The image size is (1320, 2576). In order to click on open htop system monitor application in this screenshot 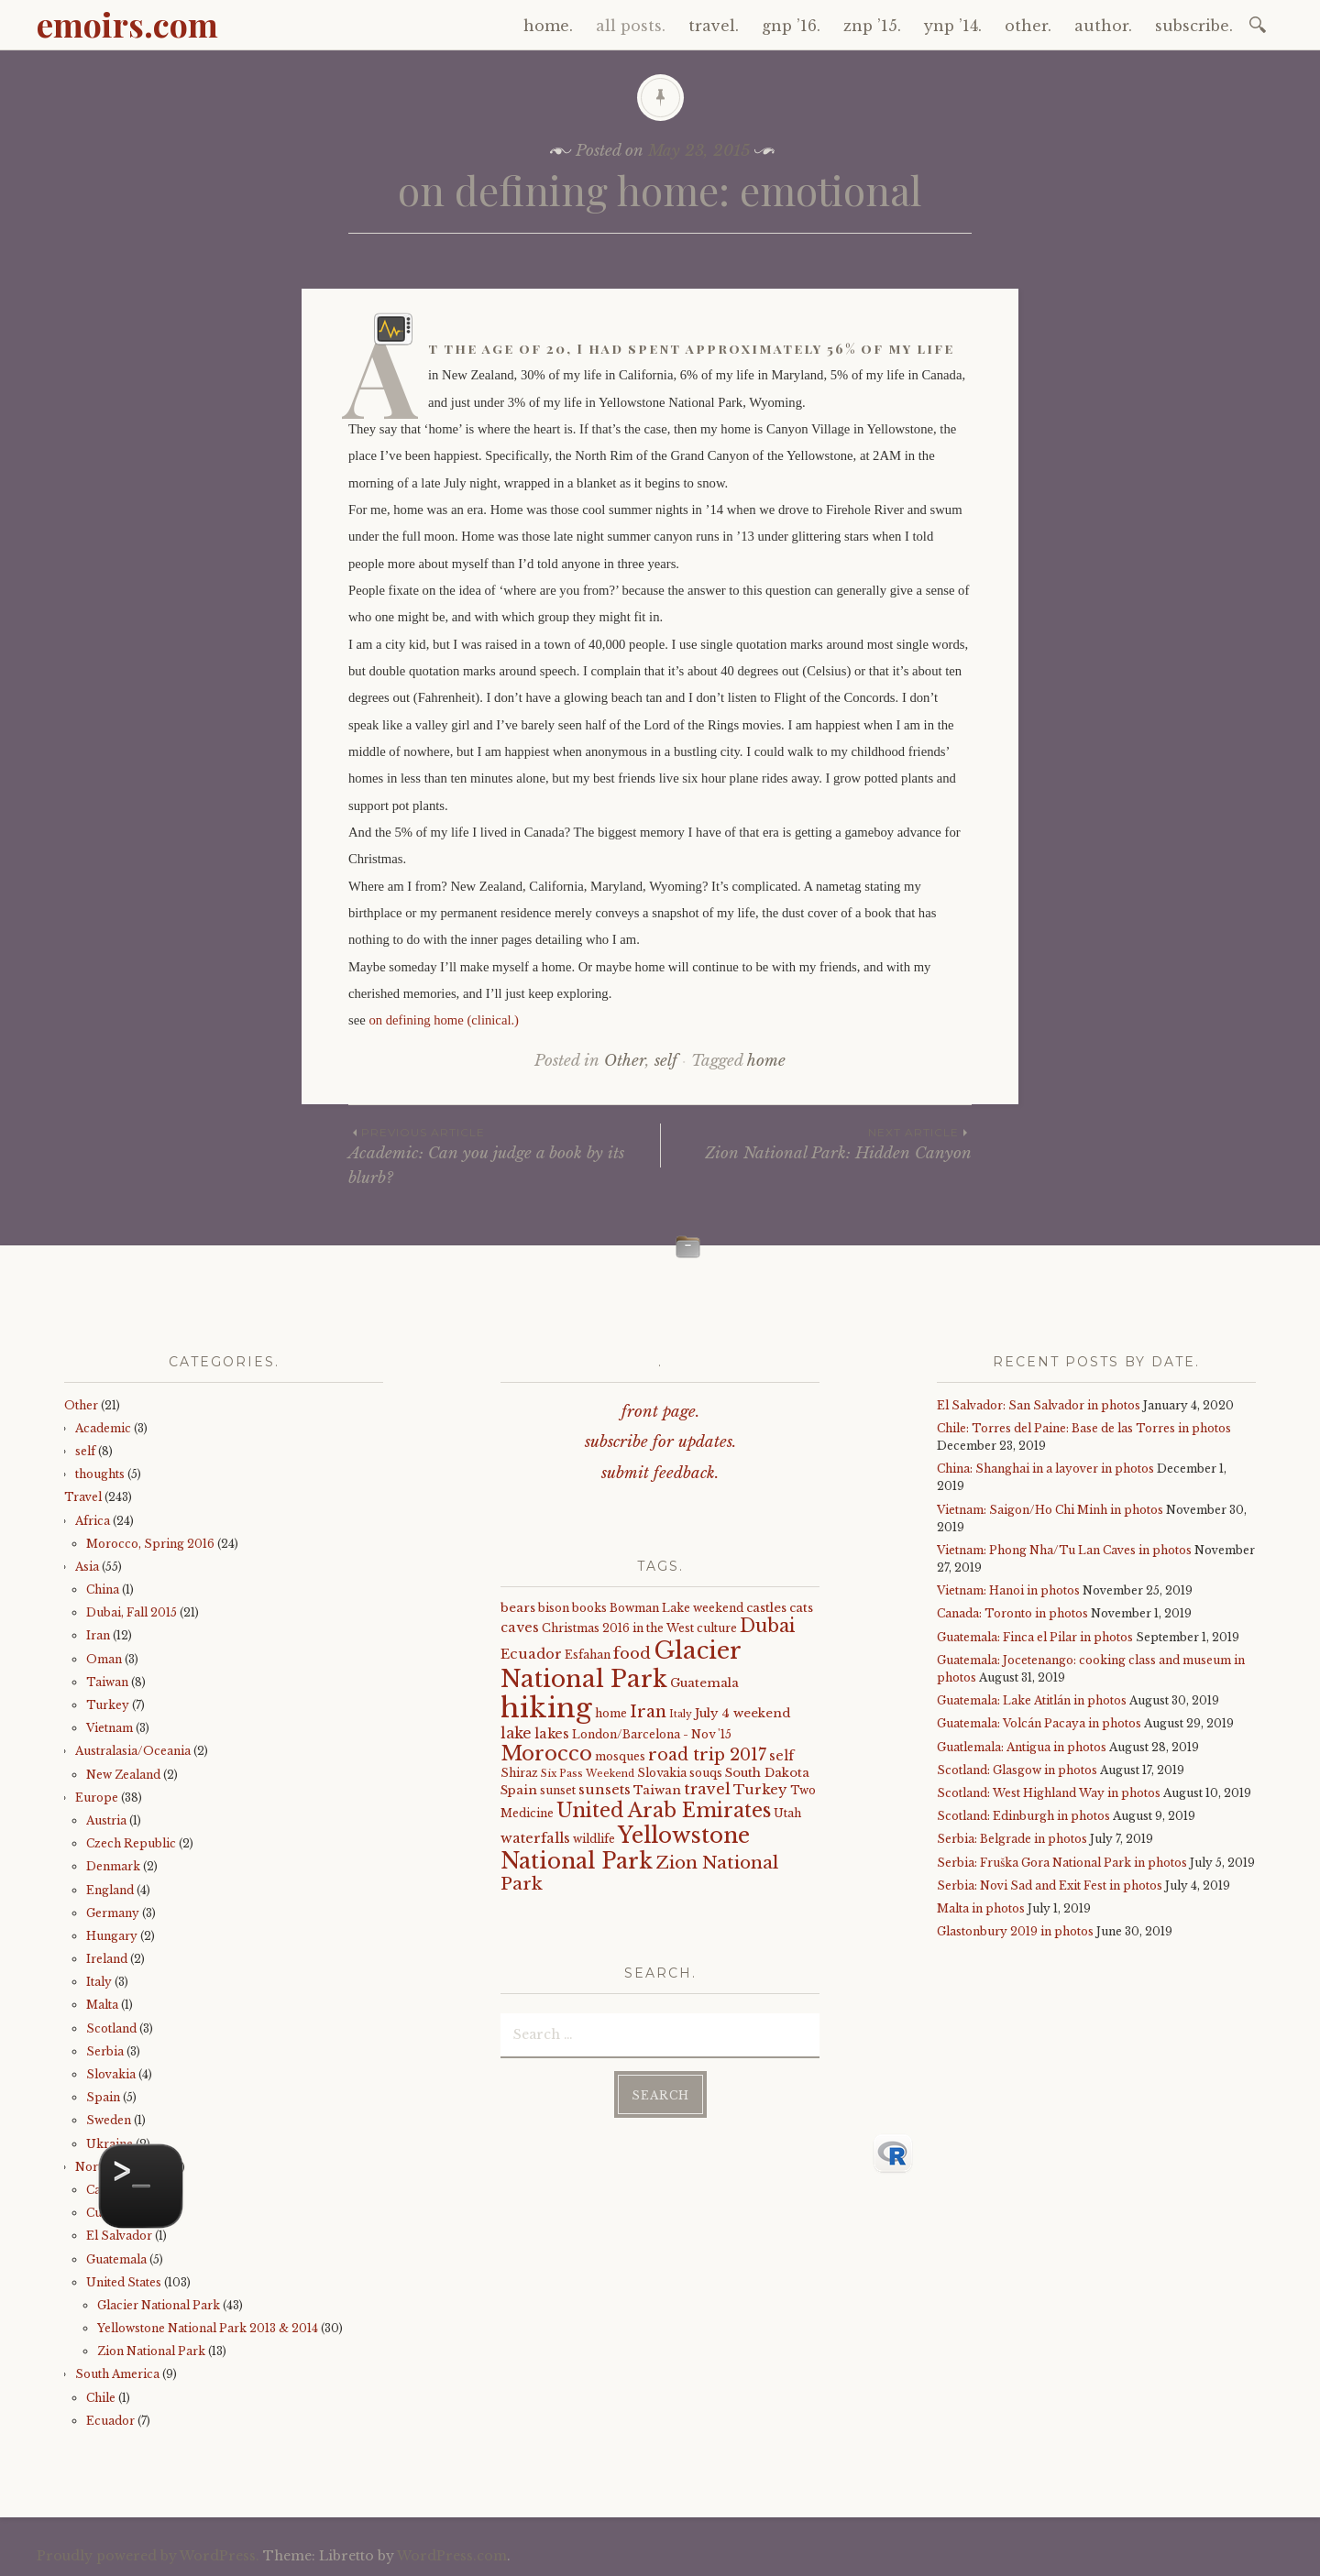, I will do `click(393, 329)`.